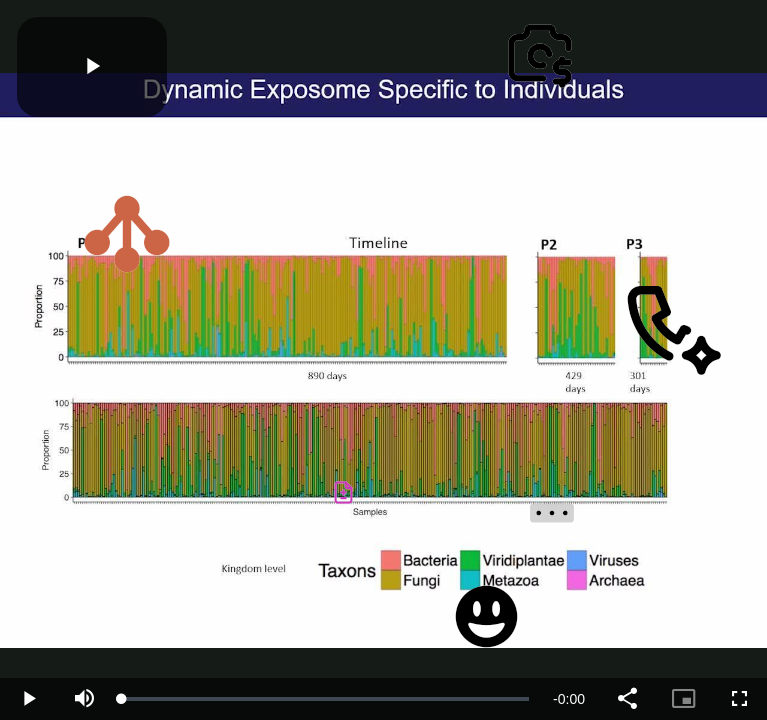  I want to click on open more options menu, so click(552, 513).